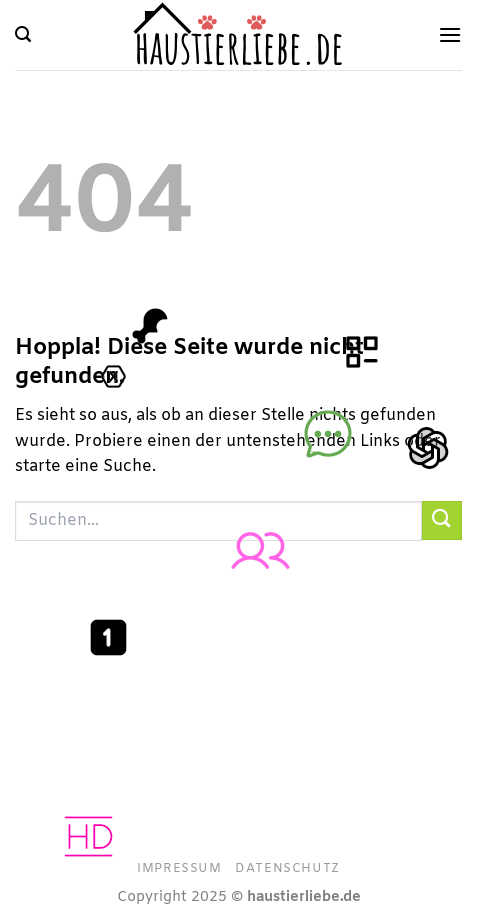 The image size is (477, 924). What do you see at coordinates (150, 326) in the screenshot?
I see `access food or dining options` at bounding box center [150, 326].